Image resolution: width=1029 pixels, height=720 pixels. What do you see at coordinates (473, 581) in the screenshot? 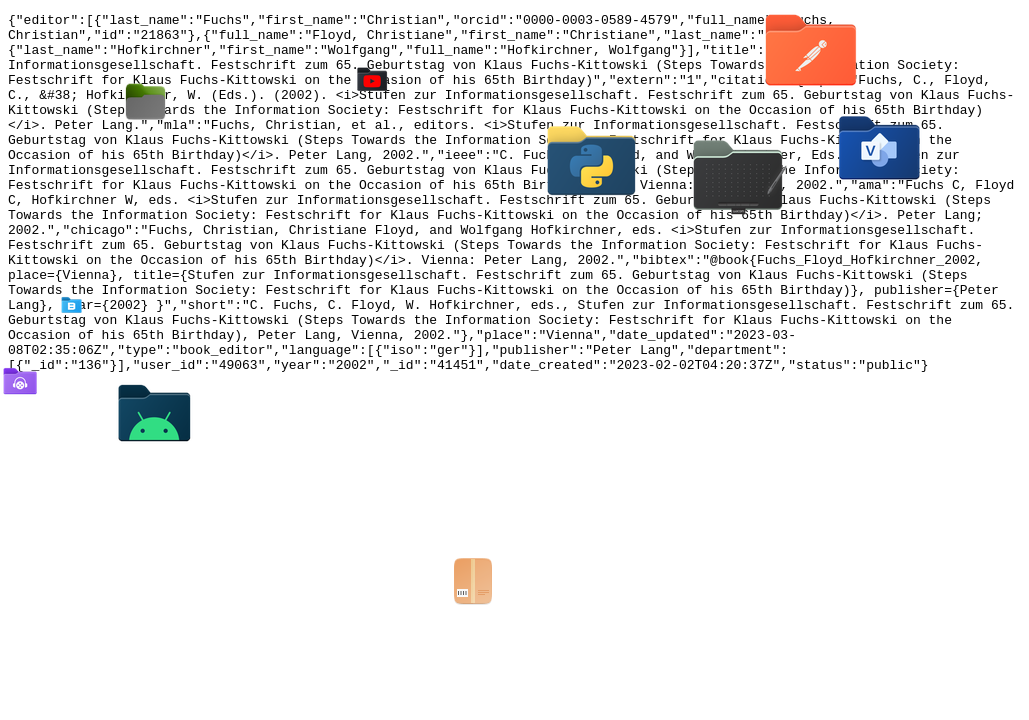
I see `a compressed archive or package file` at bounding box center [473, 581].